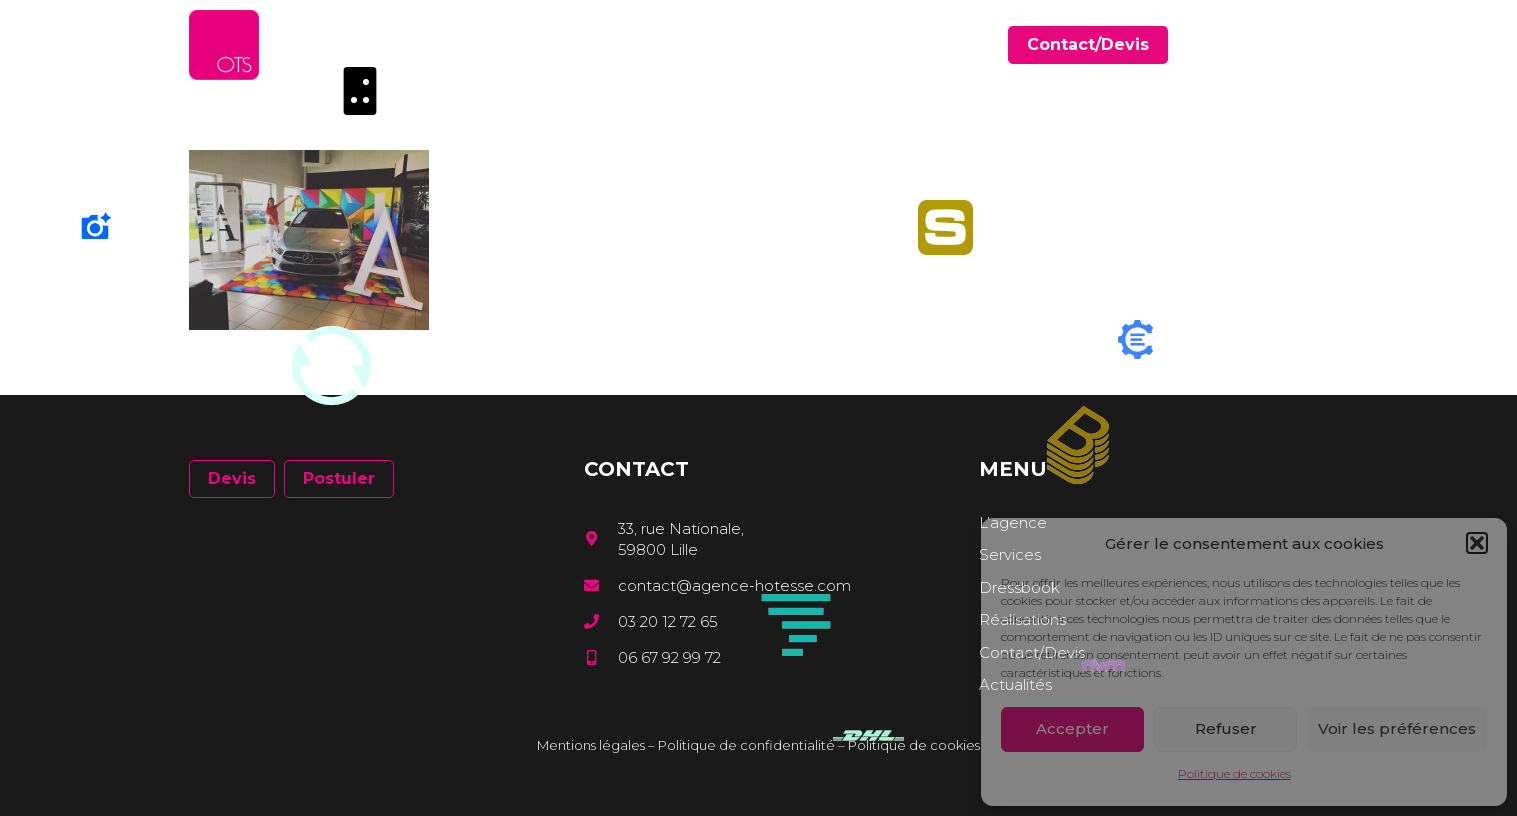 This screenshot has width=1517, height=816. What do you see at coordinates (945, 227) in the screenshot?
I see `open the Simkl app` at bounding box center [945, 227].